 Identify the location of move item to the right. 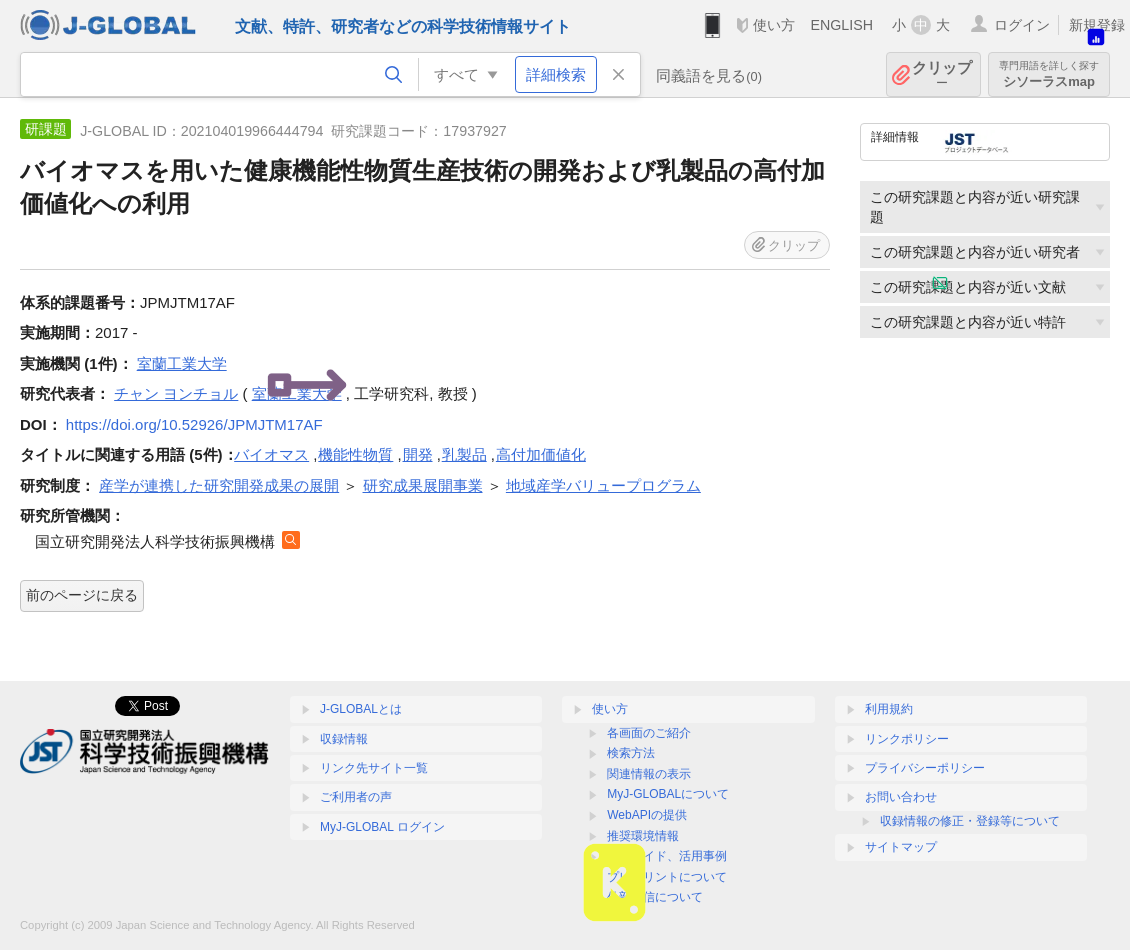
(307, 385).